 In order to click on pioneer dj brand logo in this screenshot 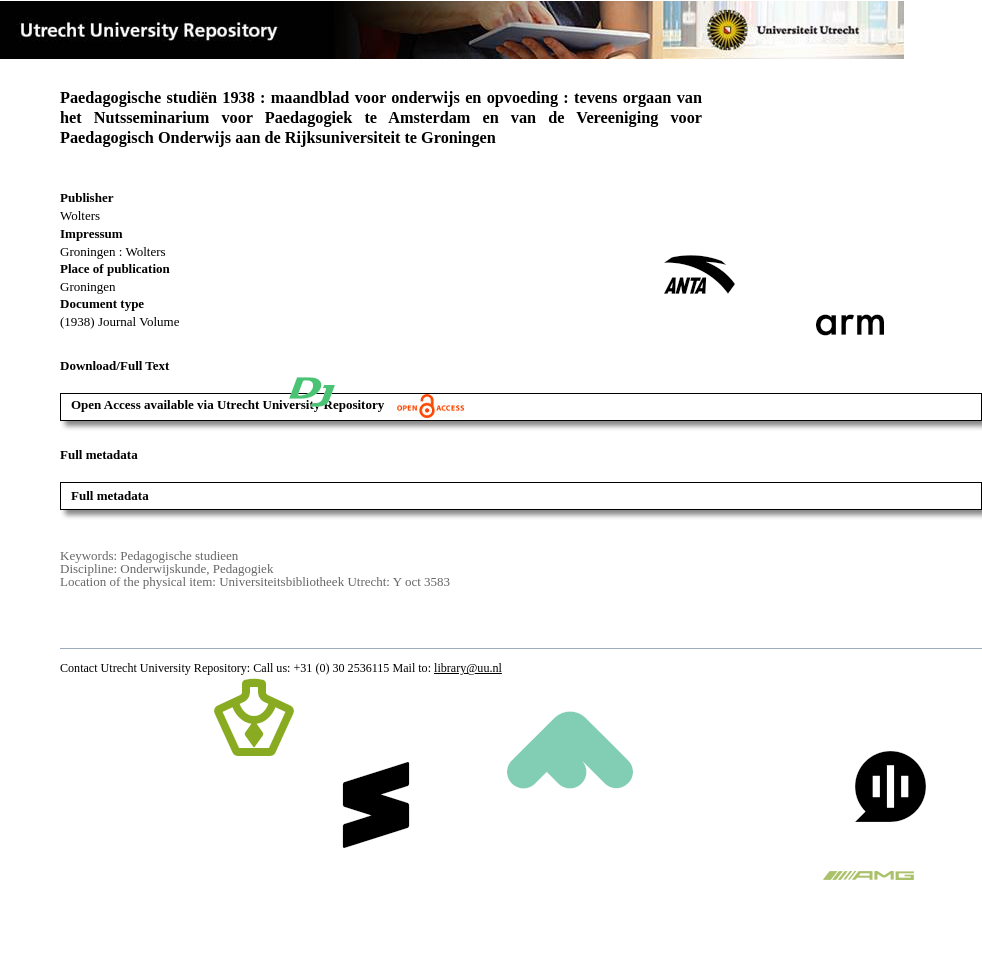, I will do `click(312, 392)`.